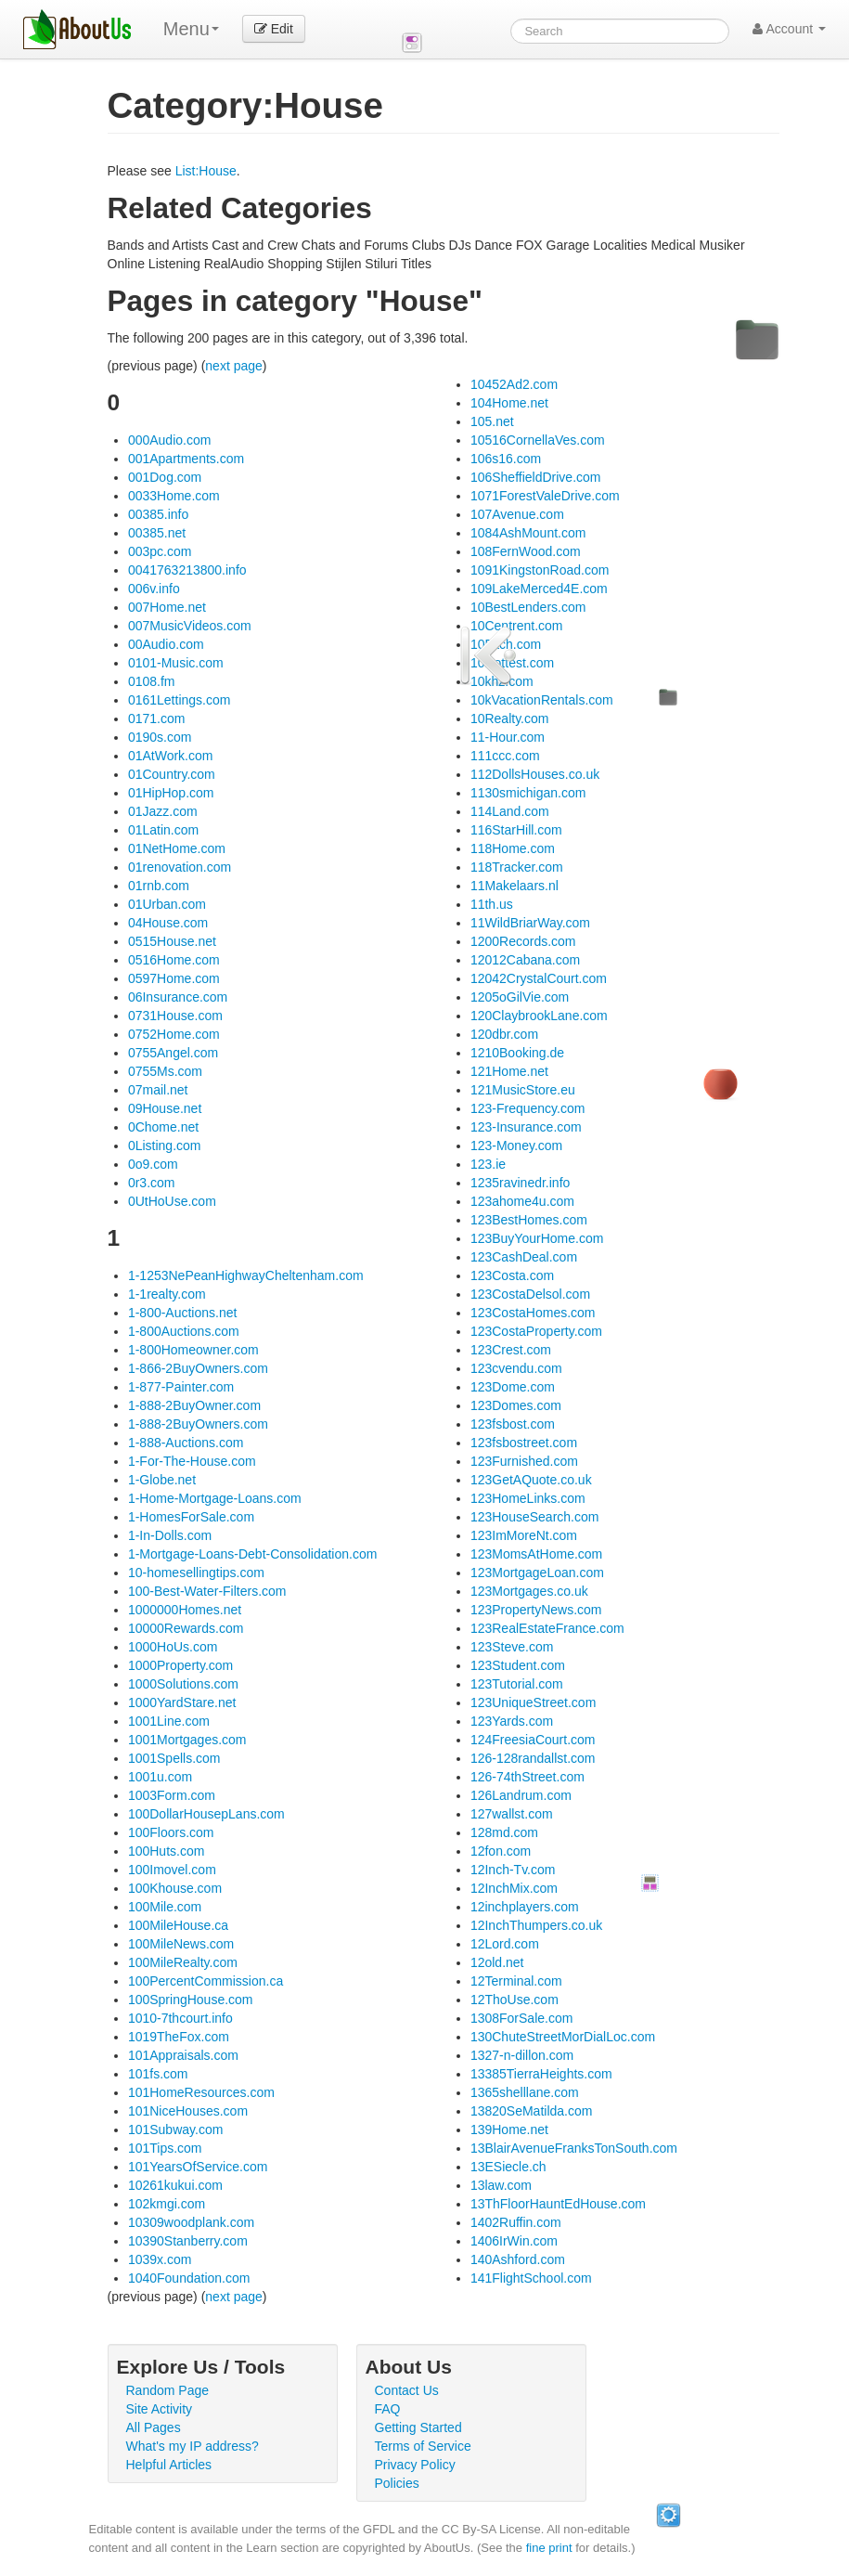 Image resolution: width=849 pixels, height=2576 pixels. What do you see at coordinates (412, 43) in the screenshot?
I see `open unity tweak tool settings` at bounding box center [412, 43].